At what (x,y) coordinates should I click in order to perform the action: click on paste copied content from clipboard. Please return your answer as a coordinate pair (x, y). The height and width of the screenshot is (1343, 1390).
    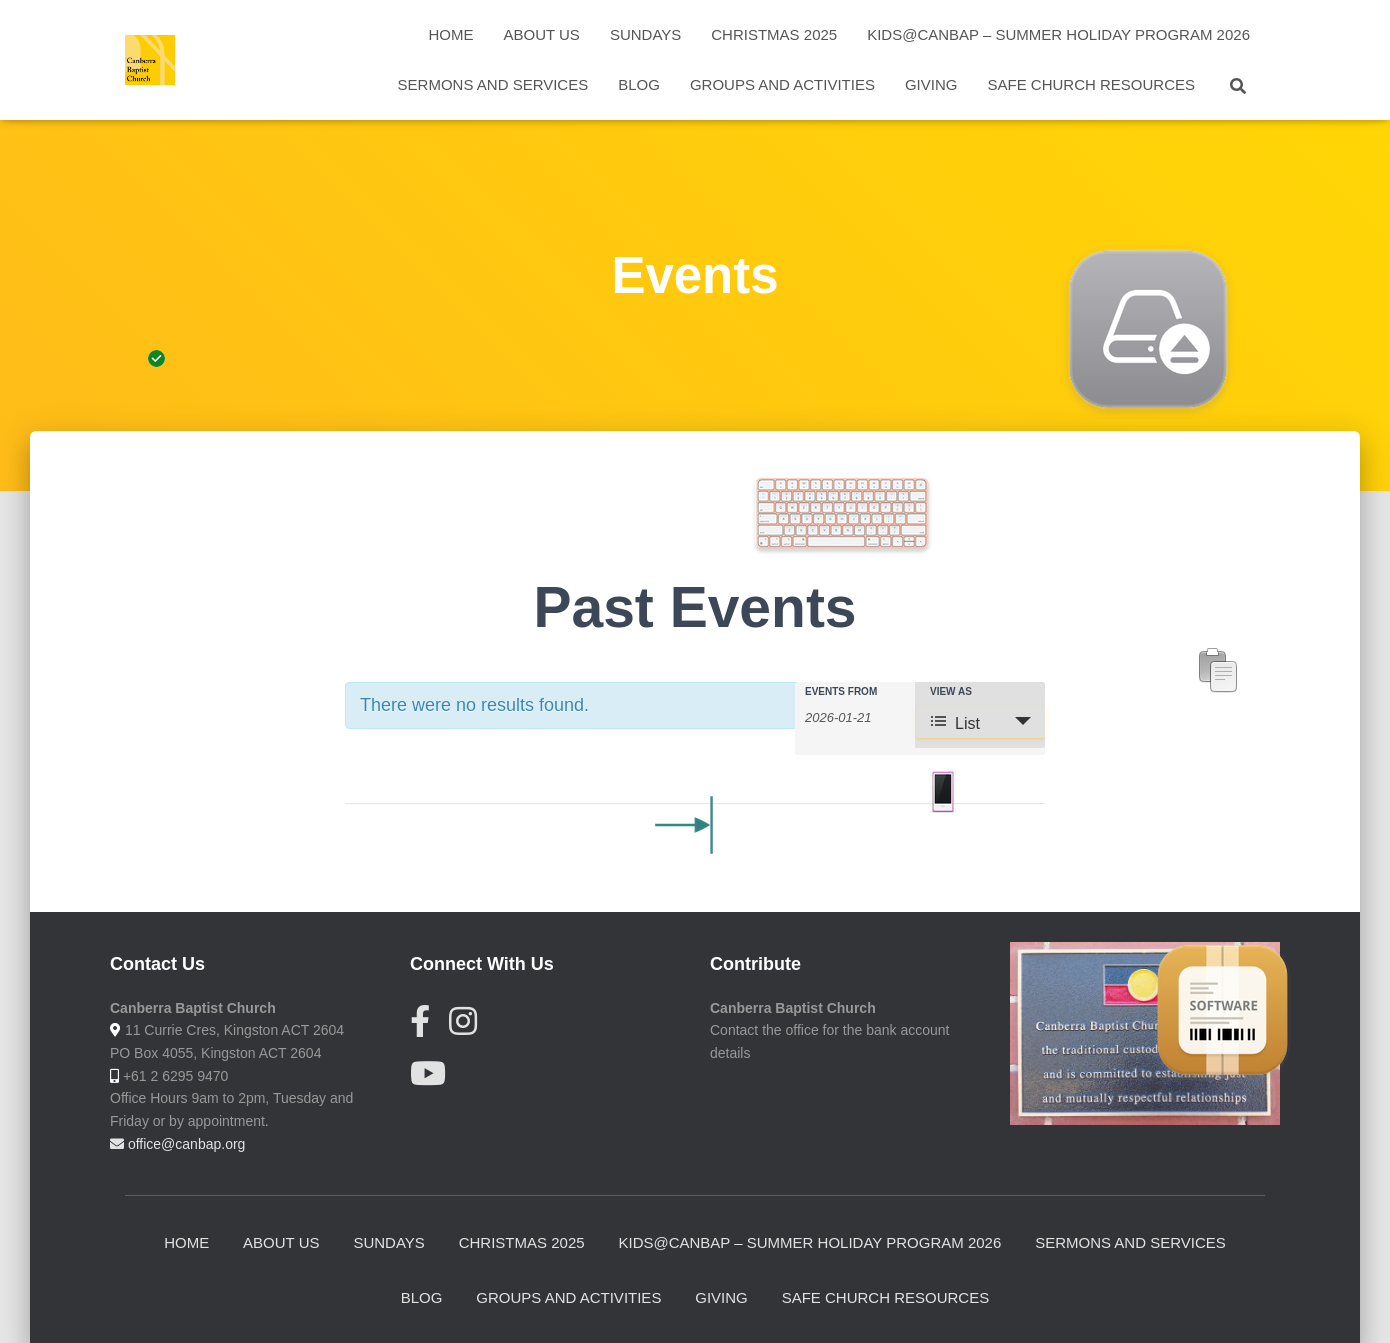
    Looking at the image, I should click on (1218, 670).